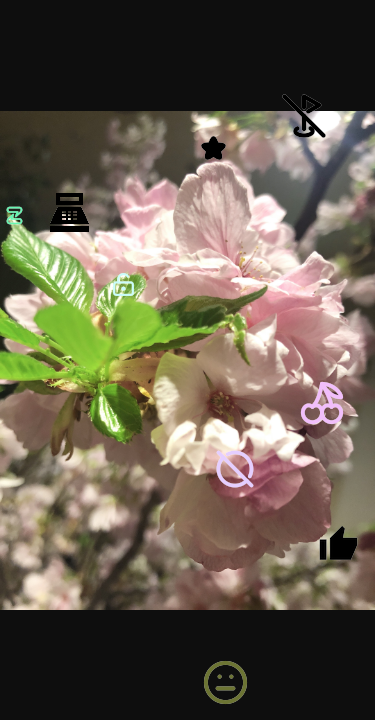 This screenshot has height=720, width=375. I want to click on open zulip messaging app, so click(14, 215).